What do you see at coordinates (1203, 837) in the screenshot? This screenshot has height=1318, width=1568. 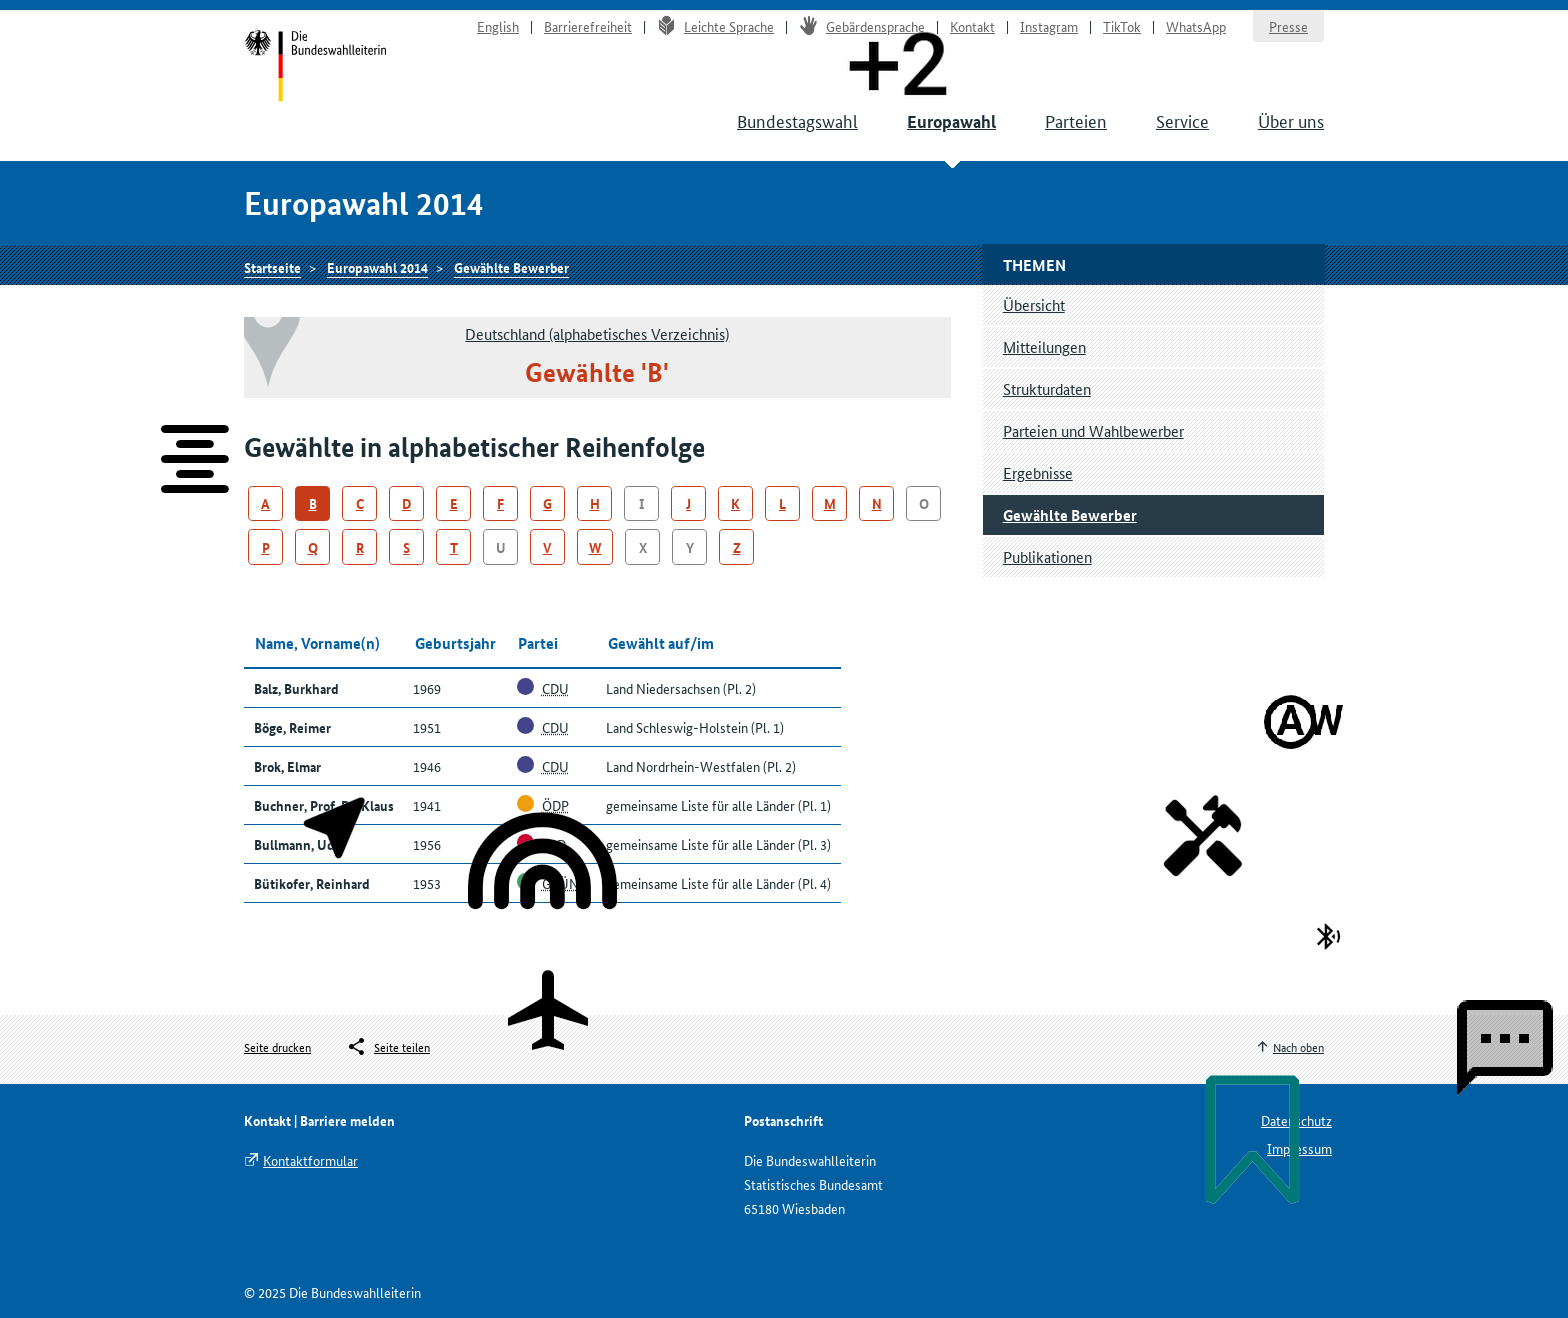 I see `access tools and settings` at bounding box center [1203, 837].